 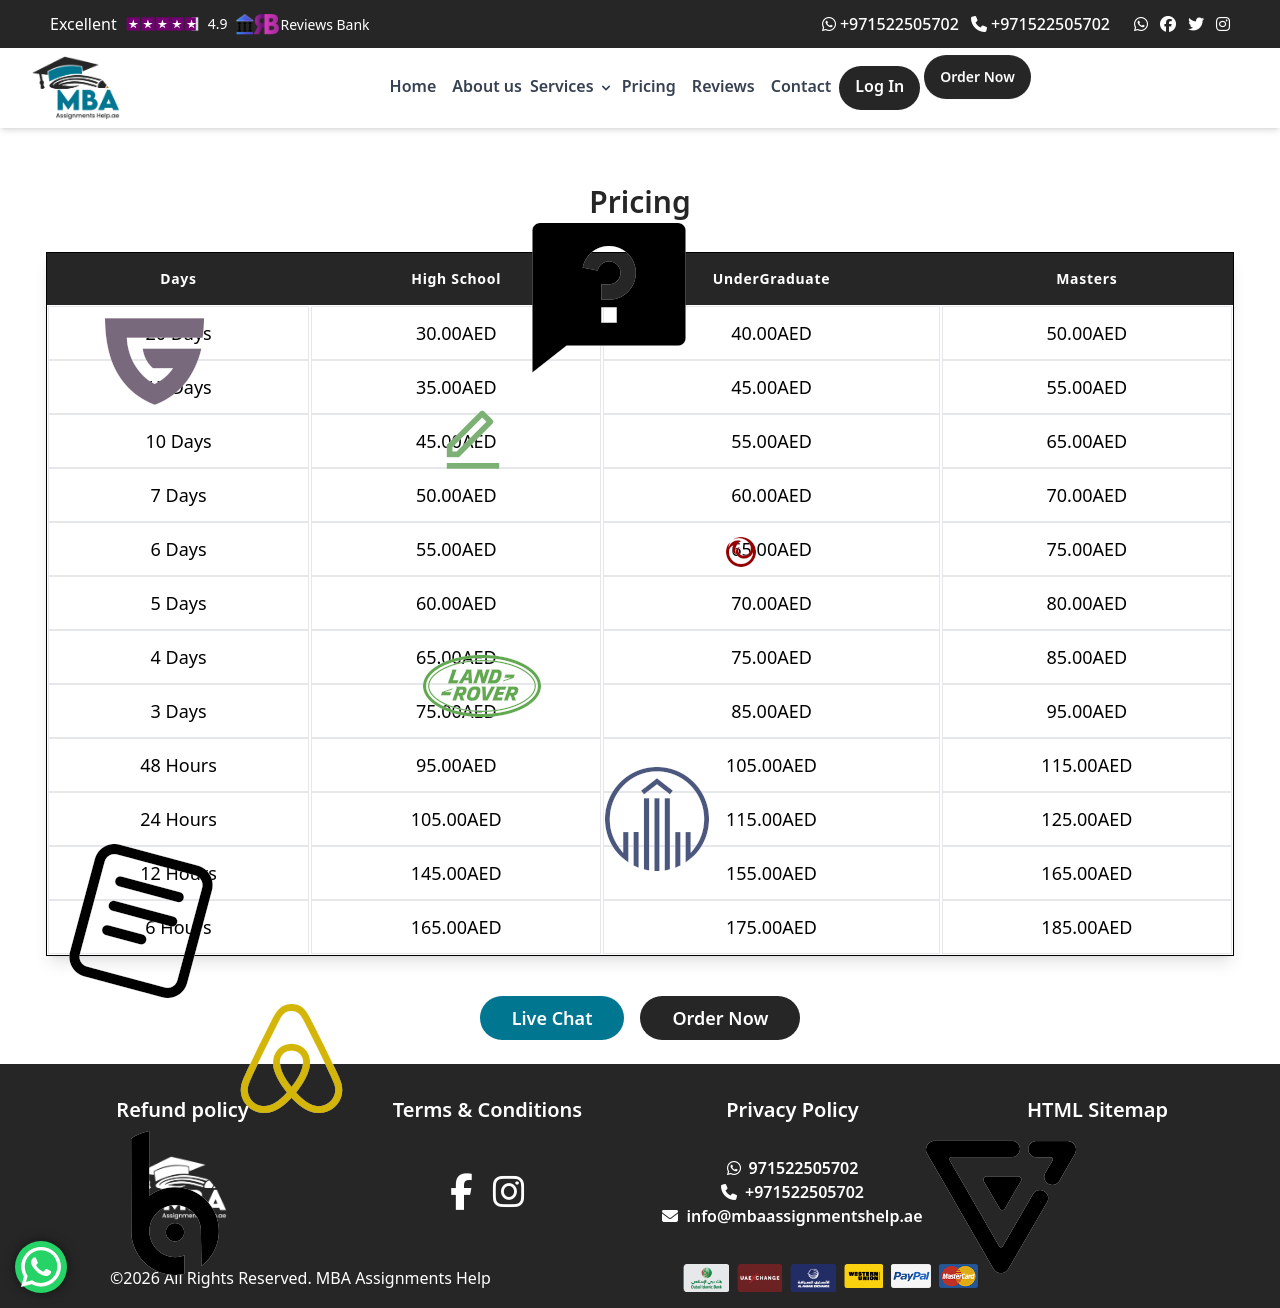 I want to click on open the Guilded app, so click(x=154, y=361).